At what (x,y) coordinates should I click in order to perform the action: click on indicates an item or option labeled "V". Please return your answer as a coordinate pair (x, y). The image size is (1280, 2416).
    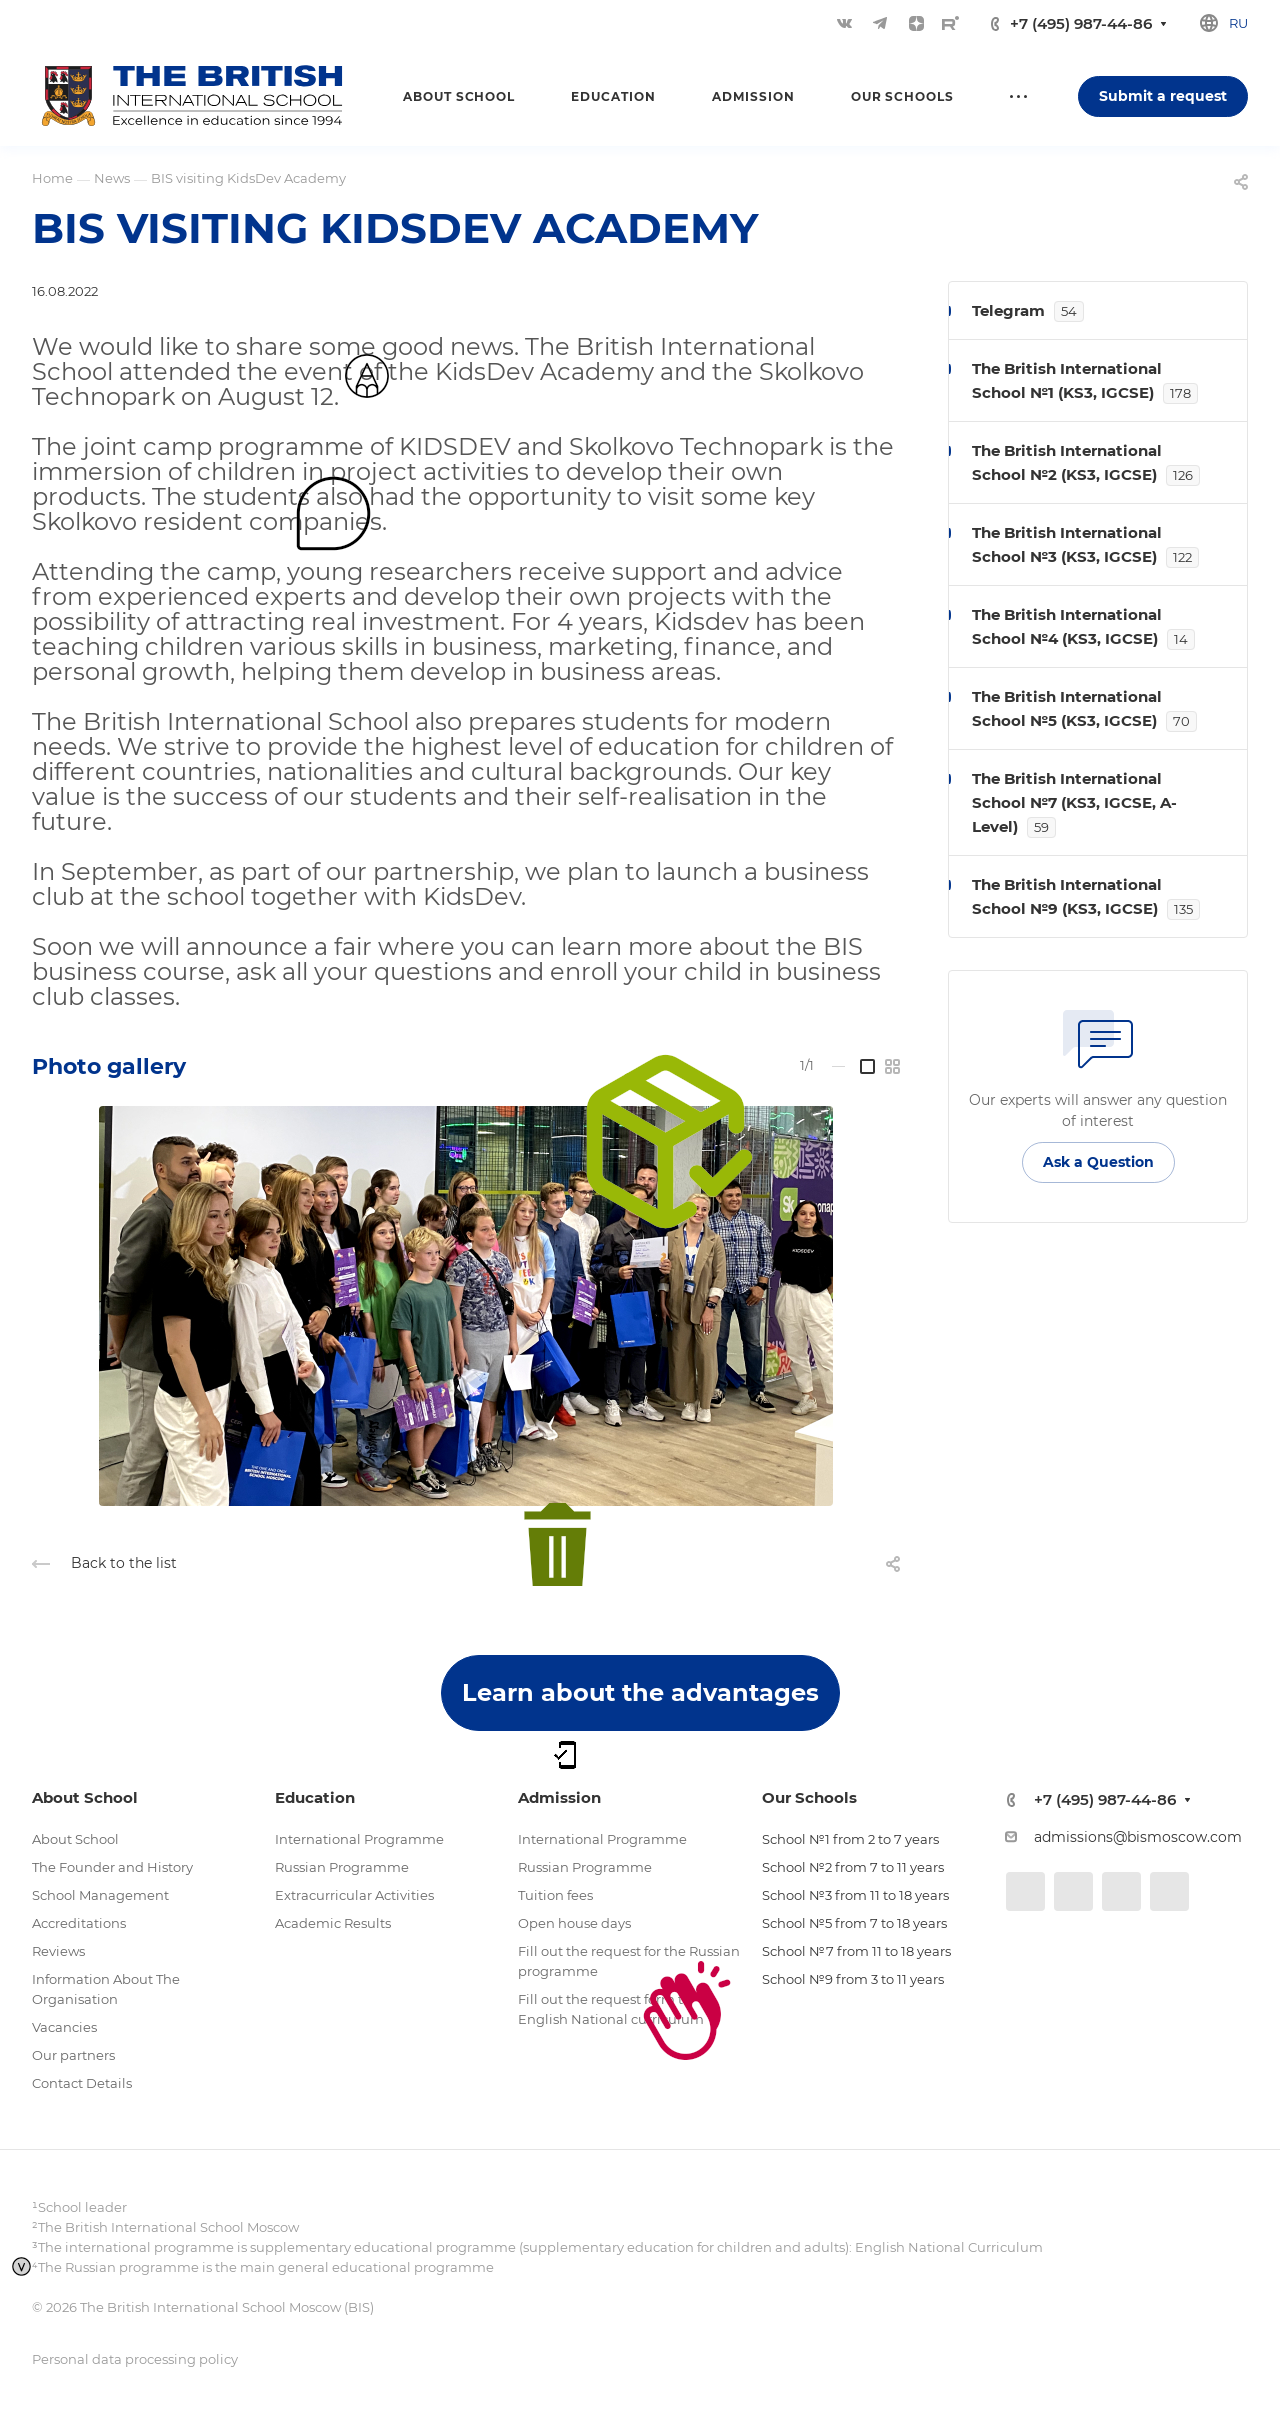
    Looking at the image, I should click on (21, 2266).